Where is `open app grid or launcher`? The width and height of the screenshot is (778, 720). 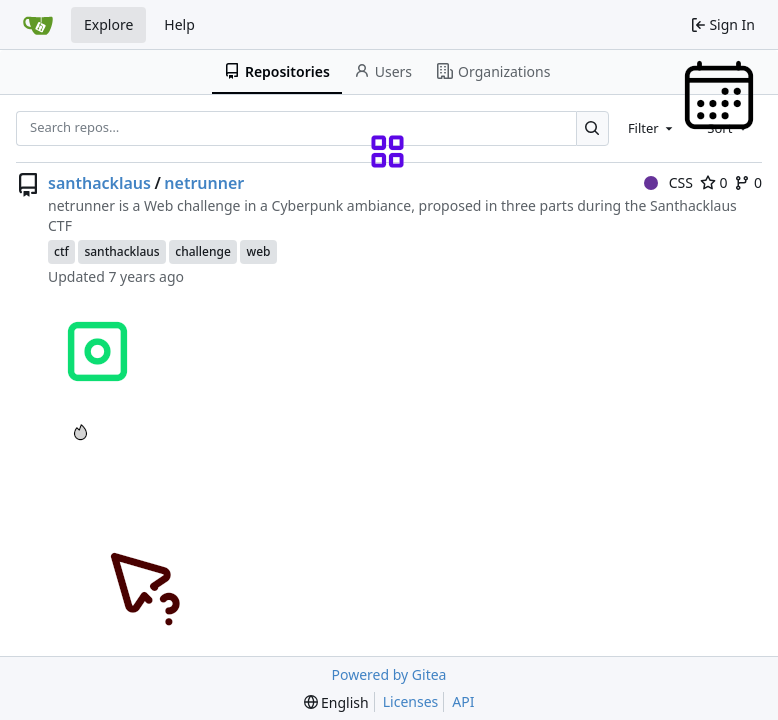
open app grid or launcher is located at coordinates (387, 151).